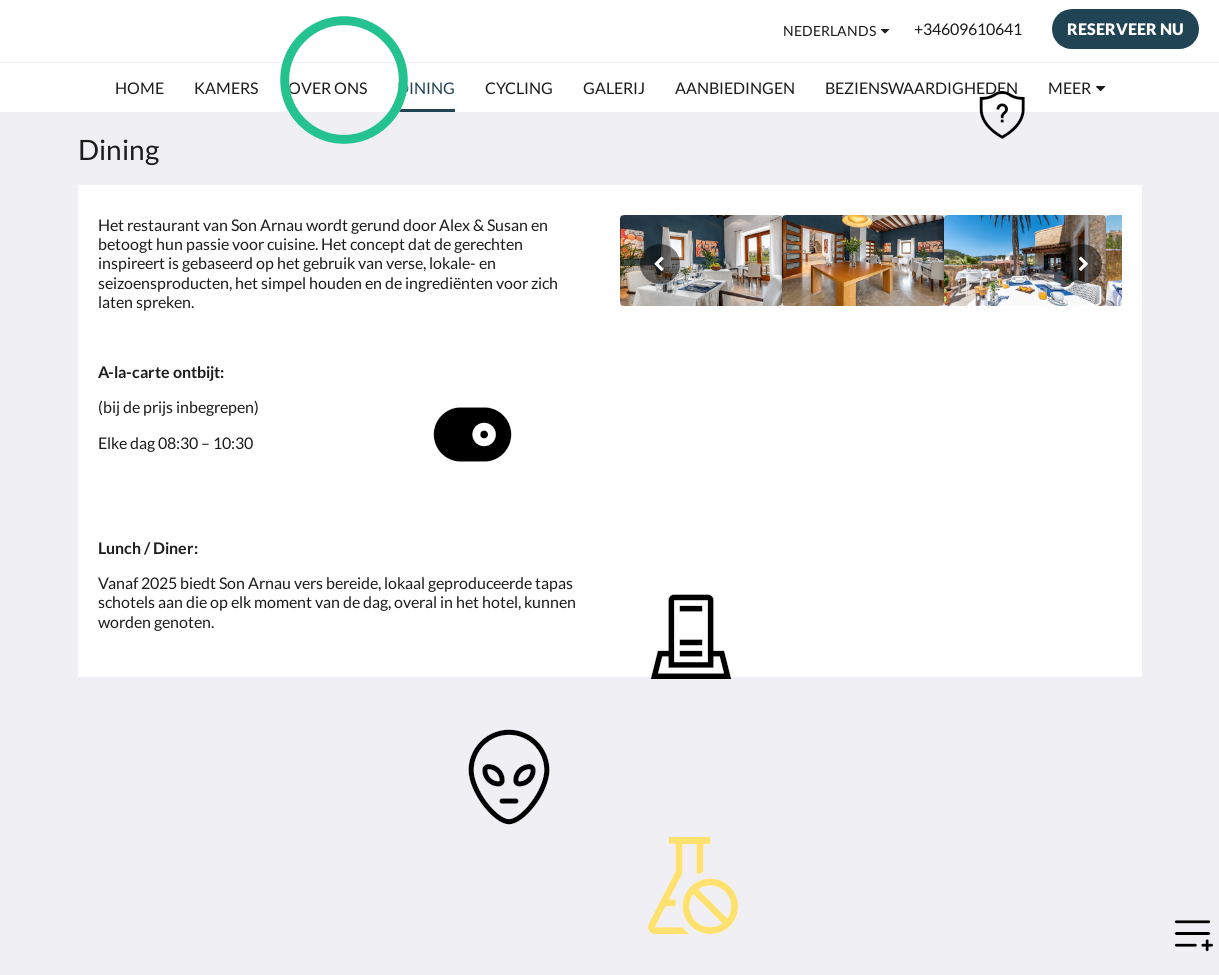 The height and width of the screenshot is (975, 1219). I want to click on unselected radio button or checkbox option, so click(344, 80).